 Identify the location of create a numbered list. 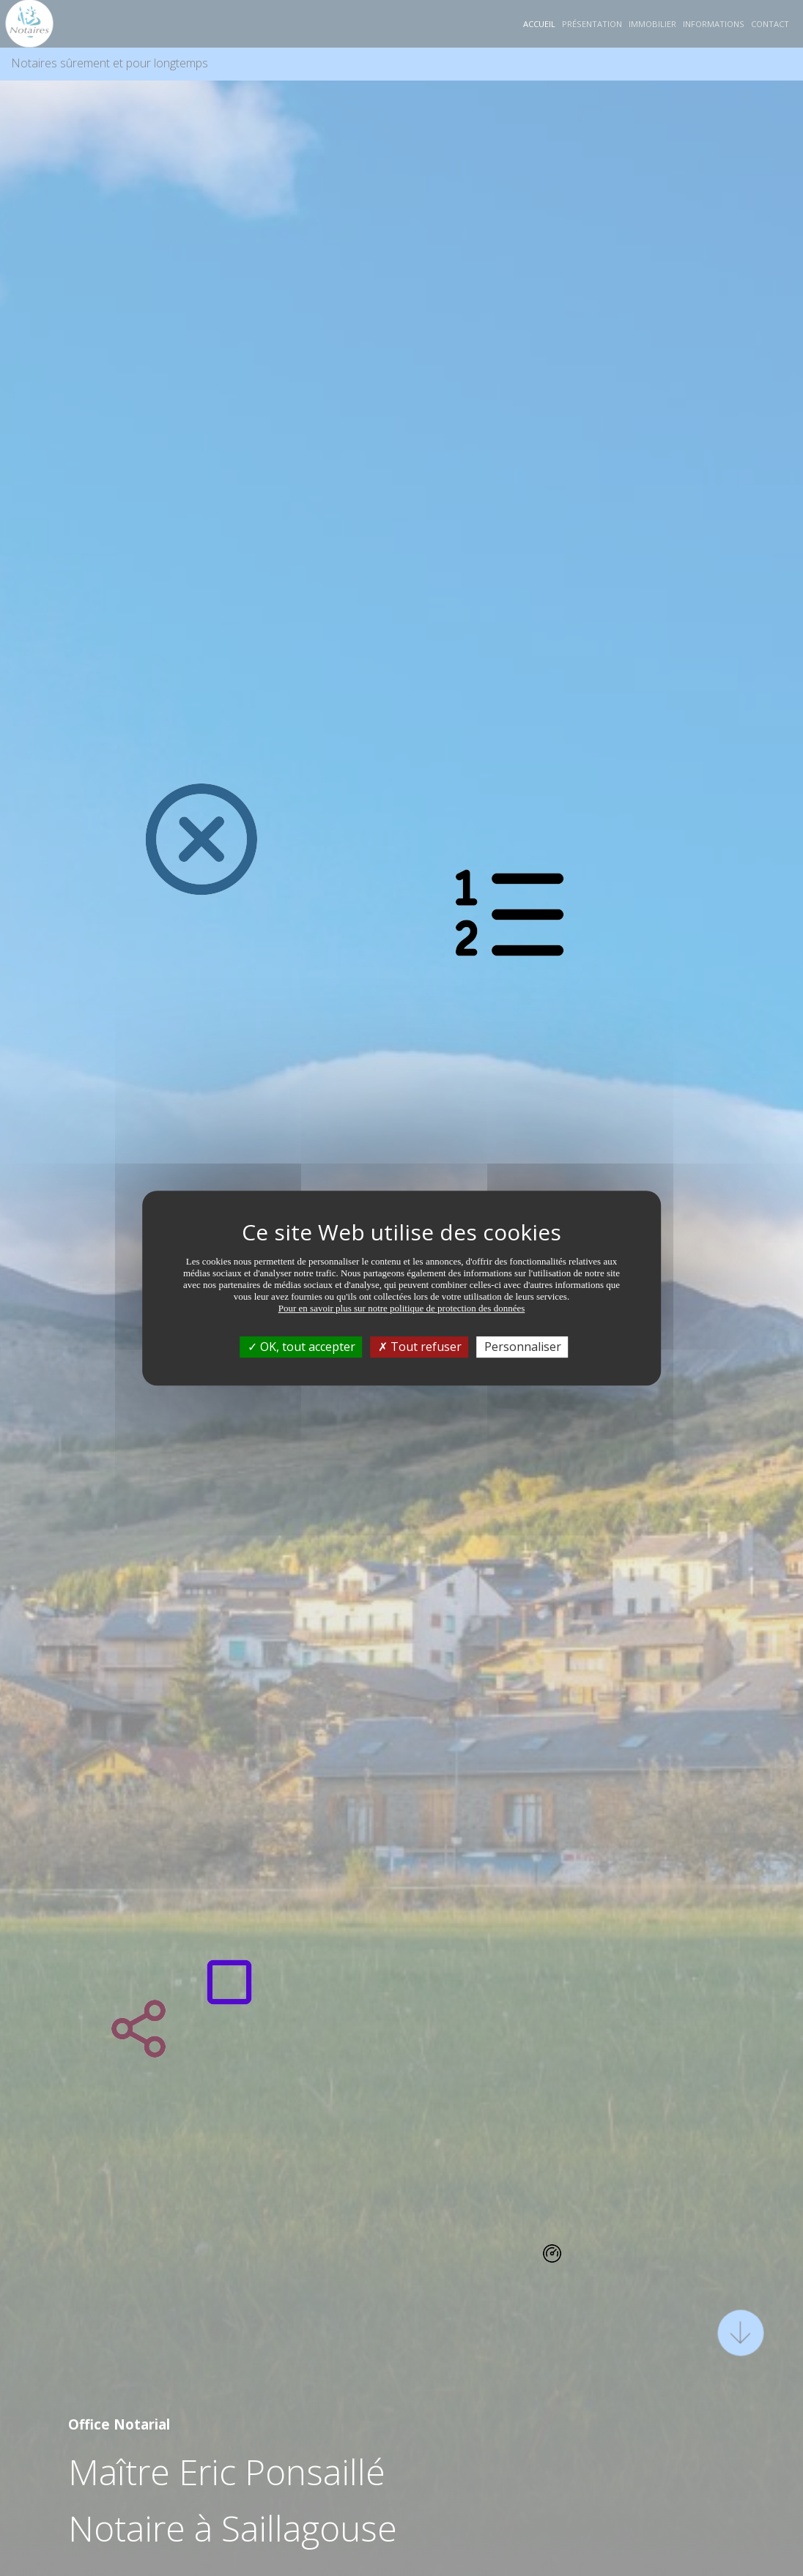
(513, 912).